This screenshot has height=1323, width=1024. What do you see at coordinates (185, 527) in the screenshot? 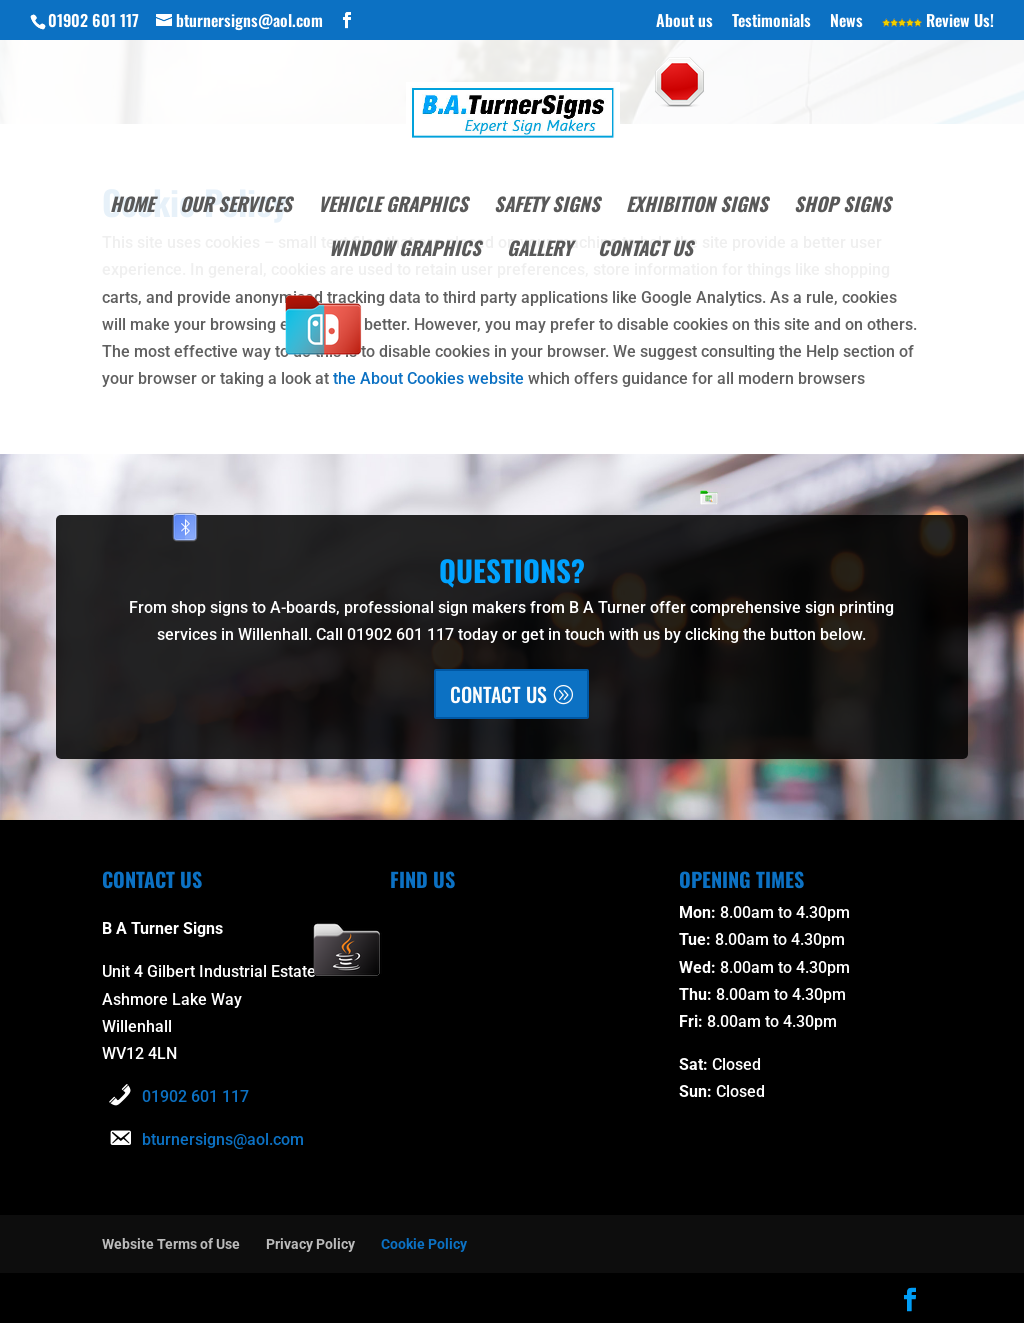
I see `indicates bluetooth is currently enabled and active` at bounding box center [185, 527].